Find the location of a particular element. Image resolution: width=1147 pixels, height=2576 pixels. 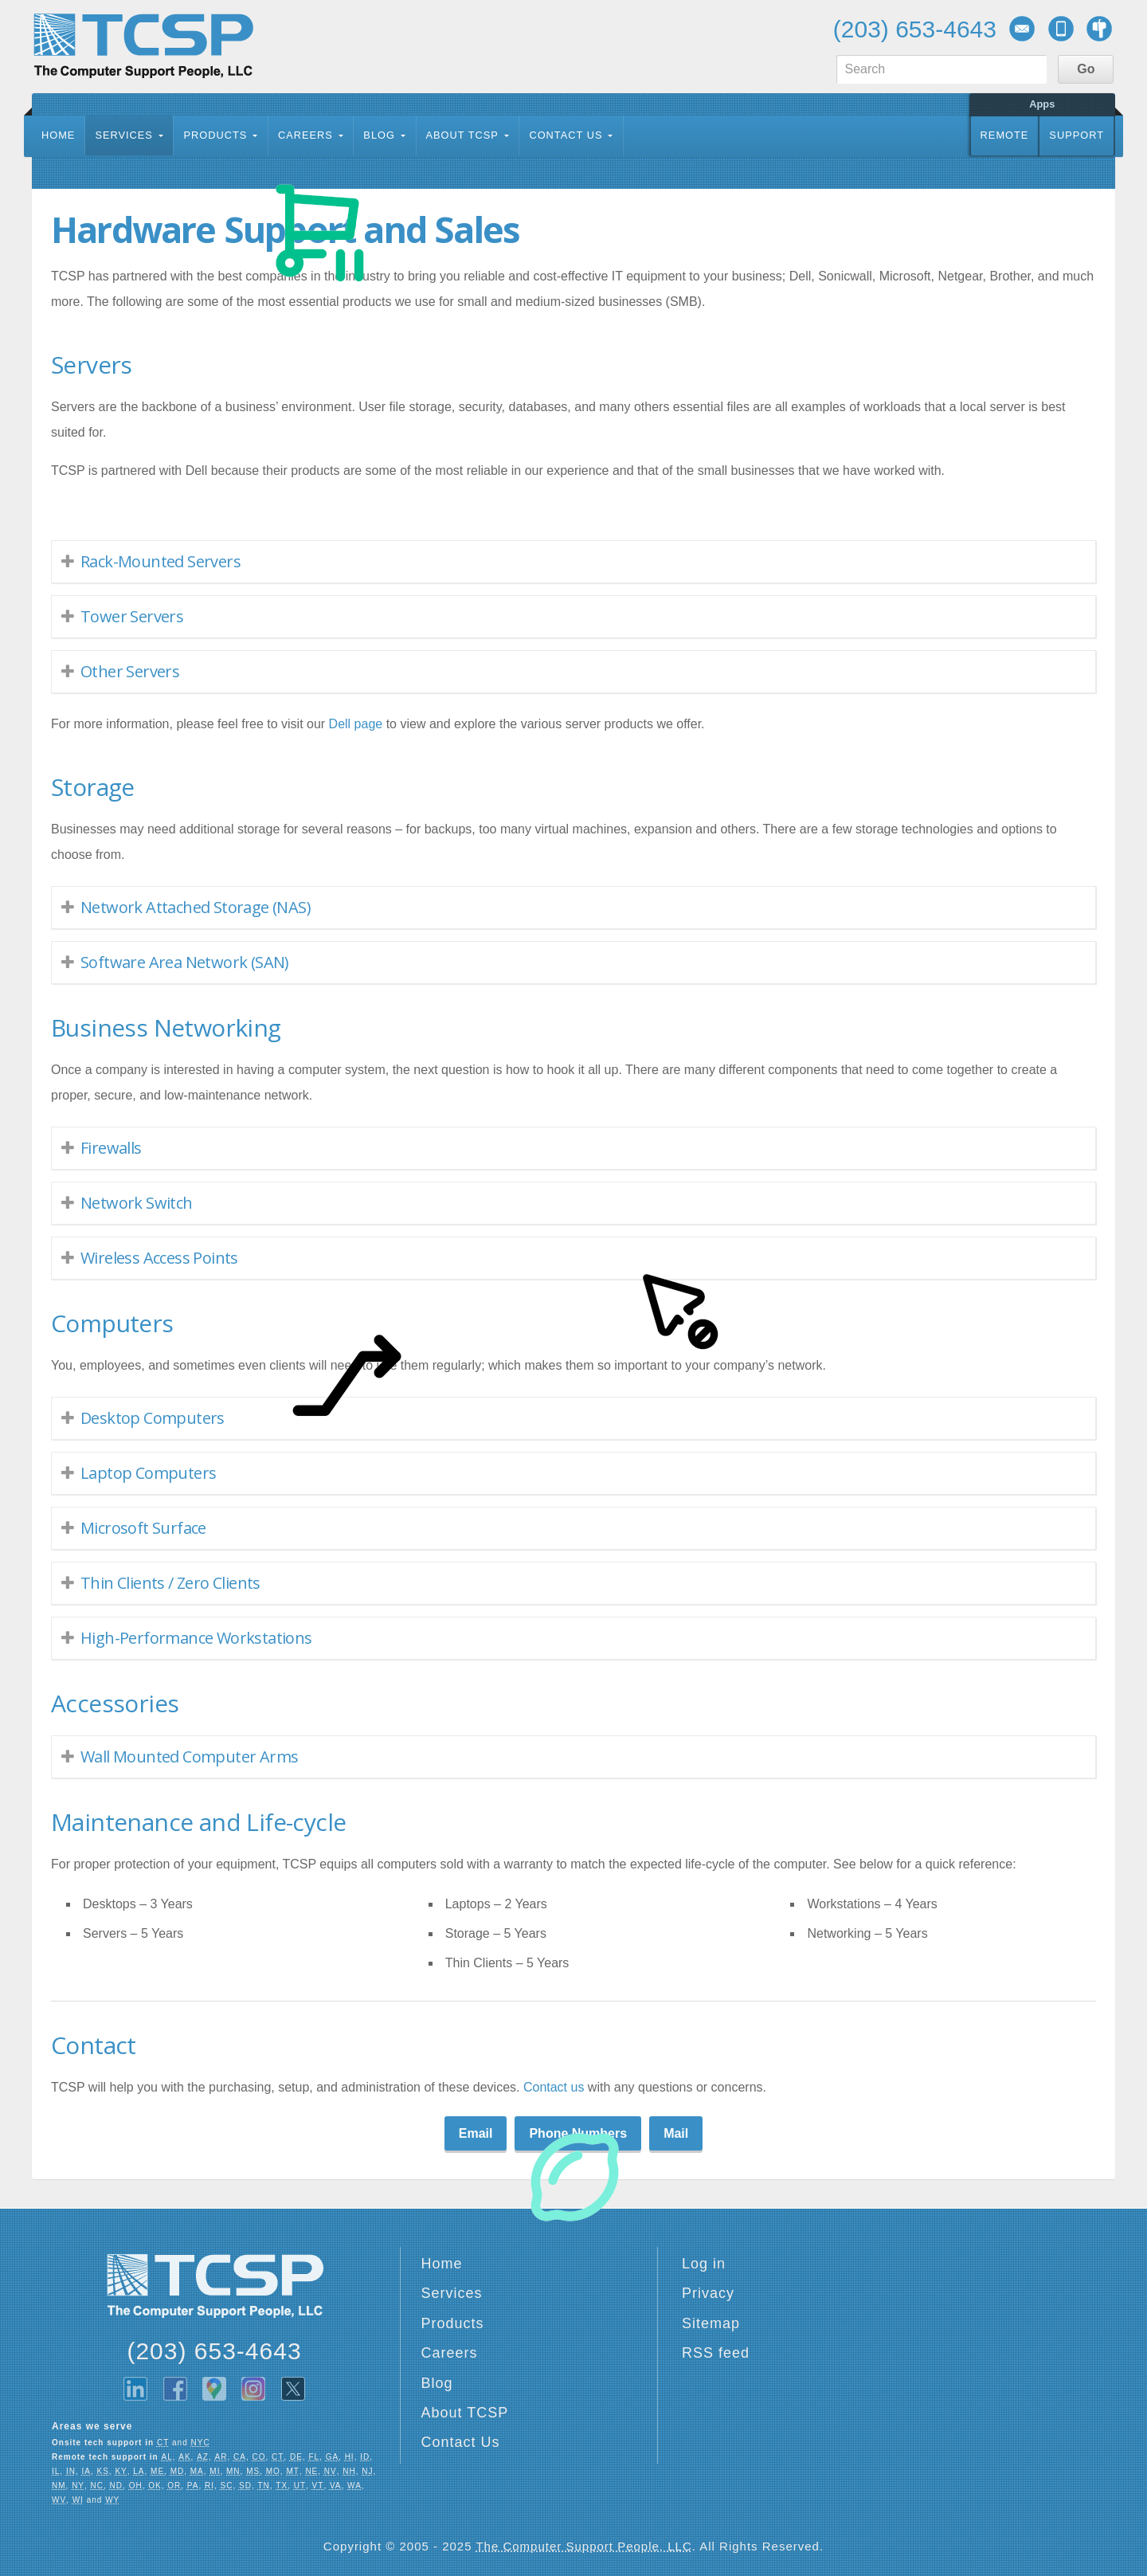

pause or hold your shopping cart is located at coordinates (317, 230).